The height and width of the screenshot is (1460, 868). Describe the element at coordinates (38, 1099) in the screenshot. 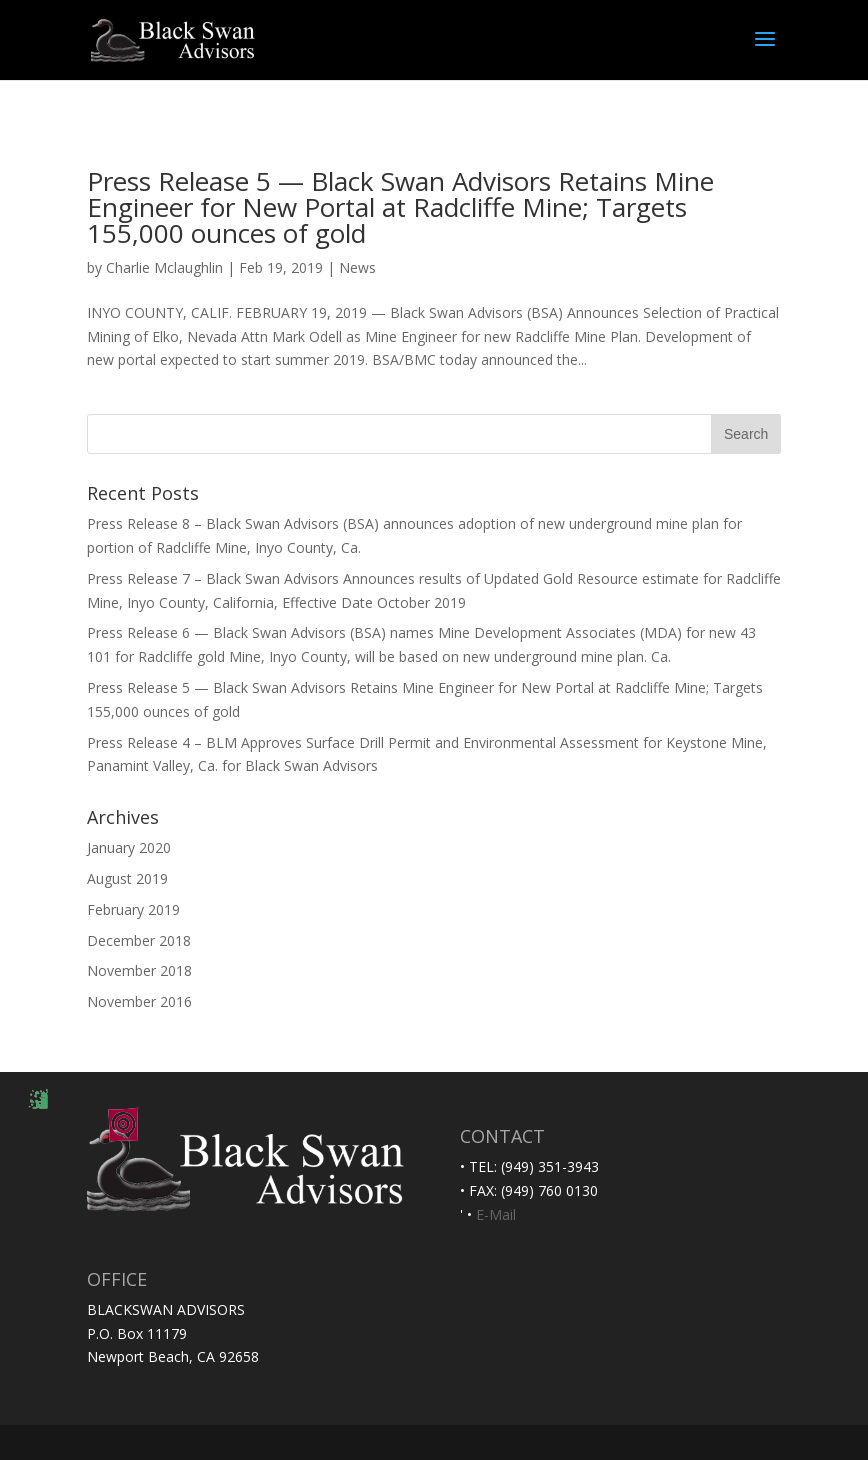

I see `indicates ink or paint splatter effect tool` at that location.